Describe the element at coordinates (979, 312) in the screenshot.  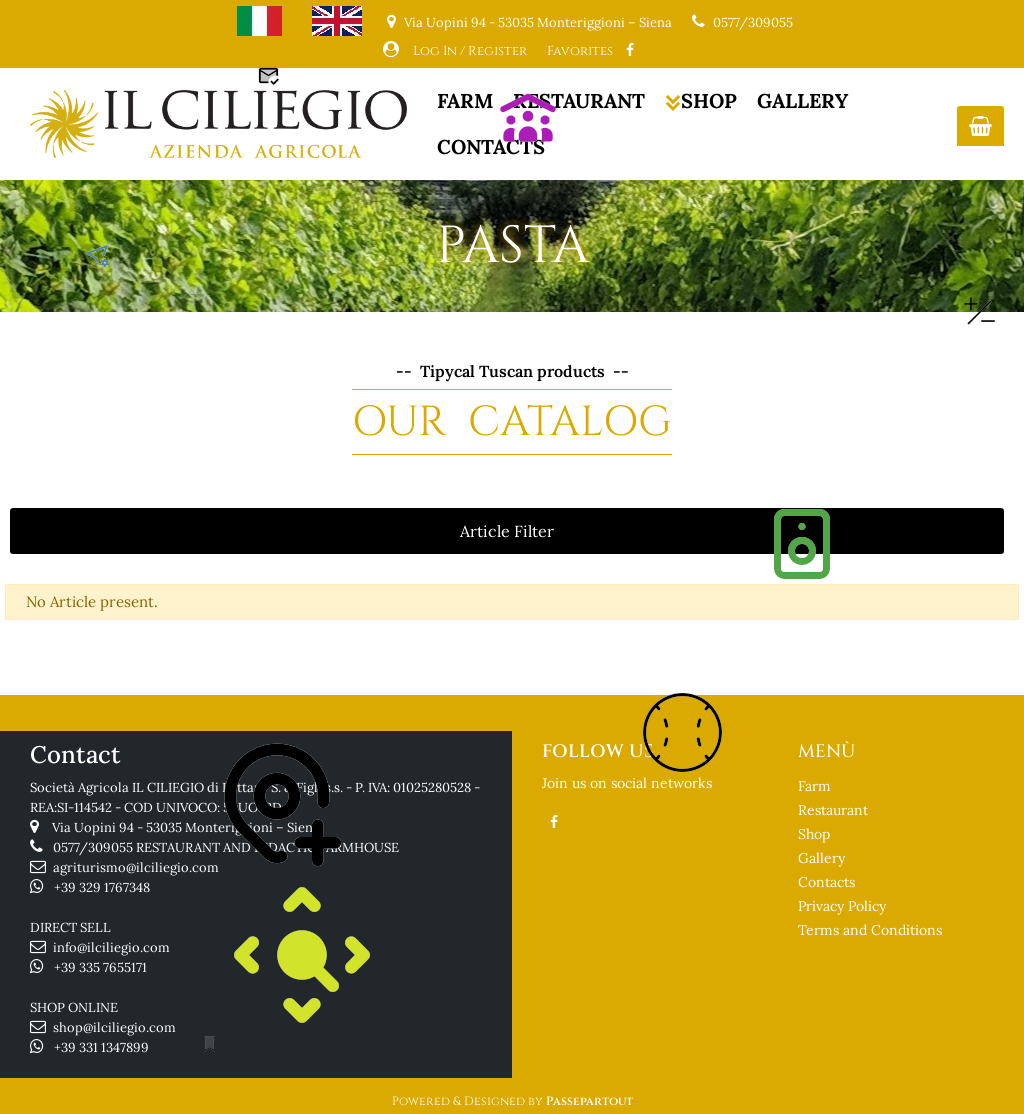
I see `toggle between adding and subtracting values` at that location.